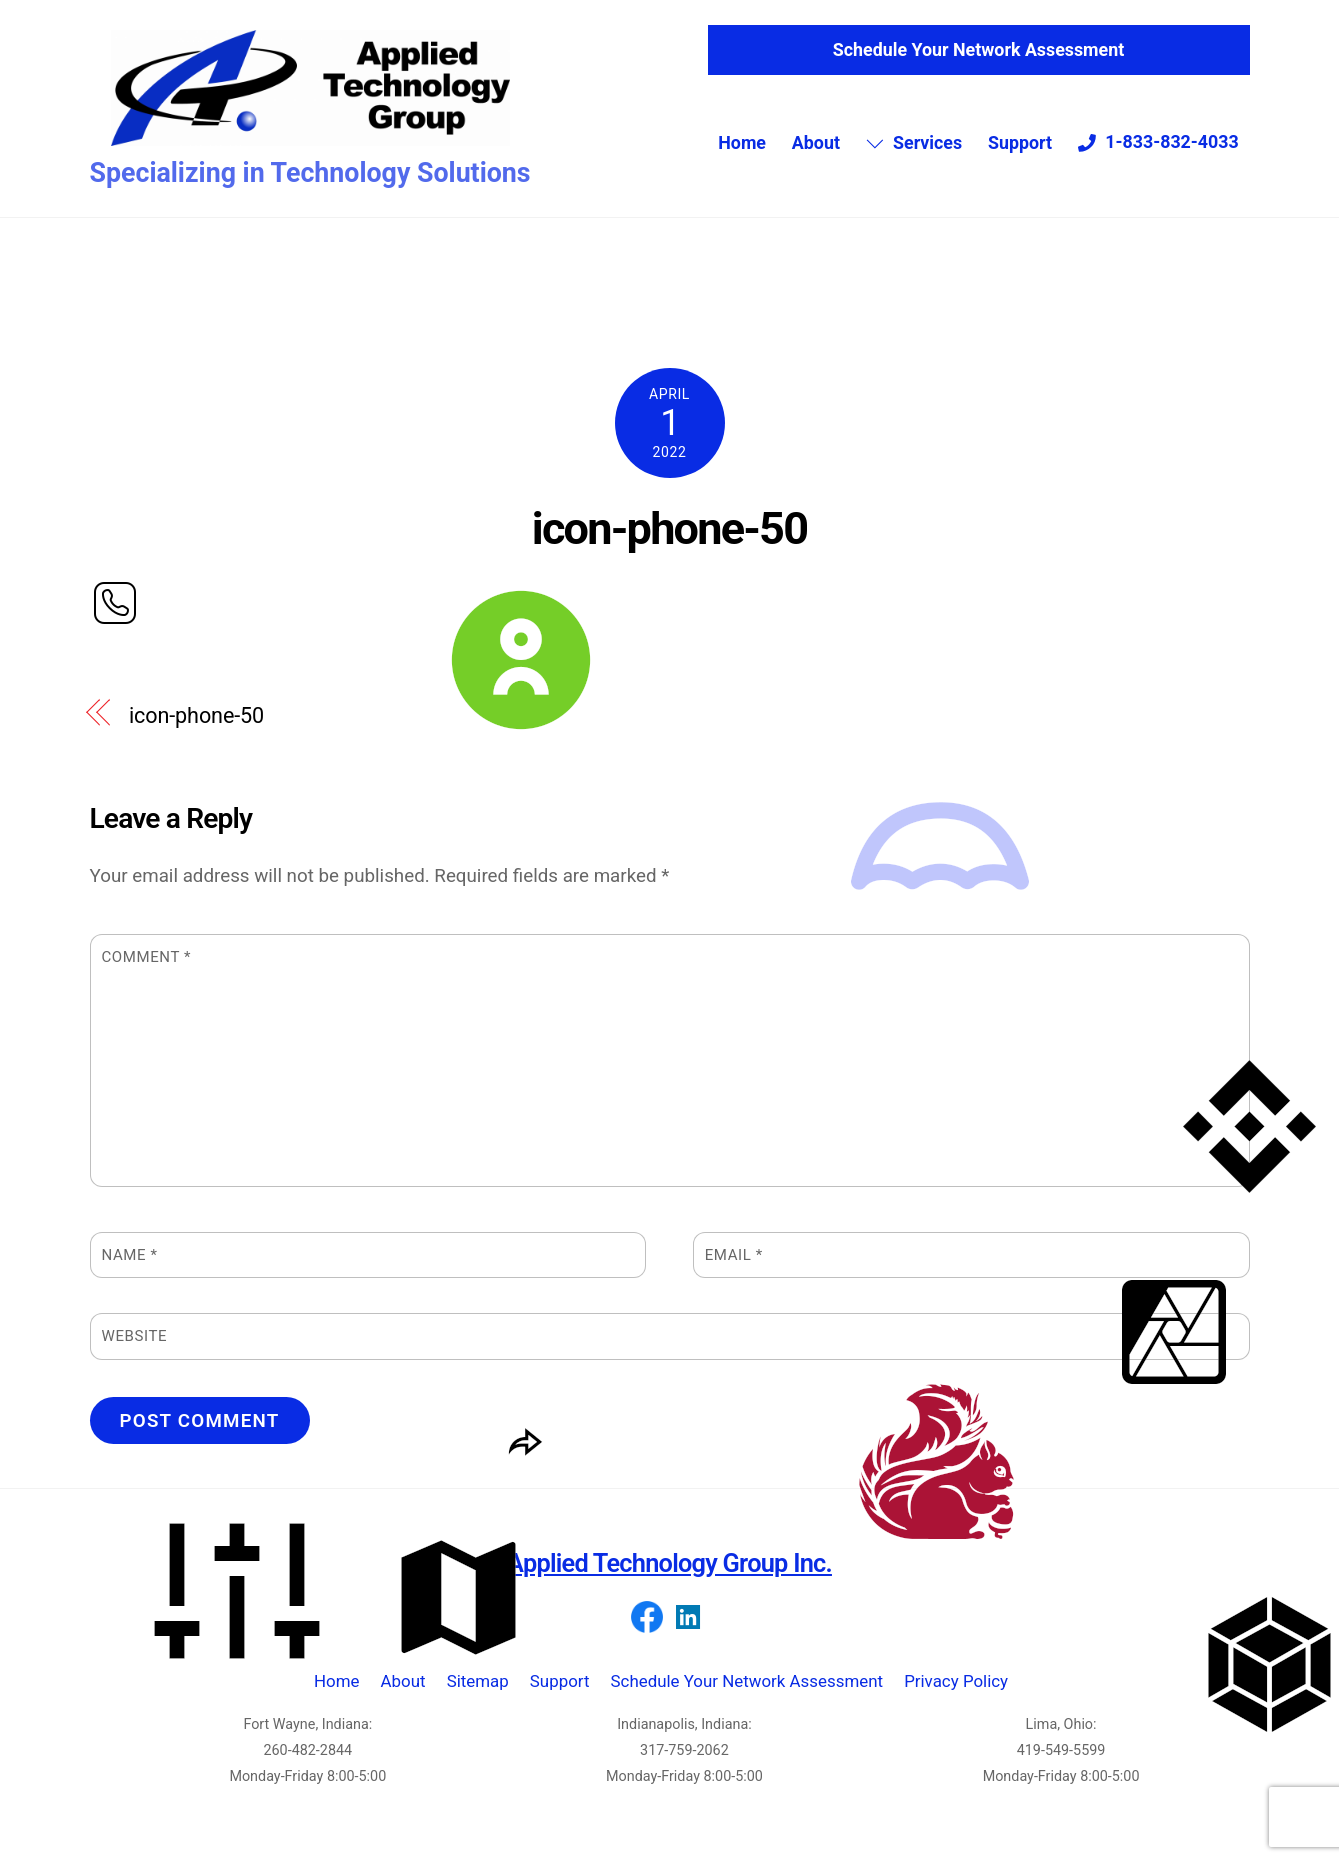 This screenshot has width=1339, height=1861. What do you see at coordinates (521, 660) in the screenshot?
I see `access your account or profile` at bounding box center [521, 660].